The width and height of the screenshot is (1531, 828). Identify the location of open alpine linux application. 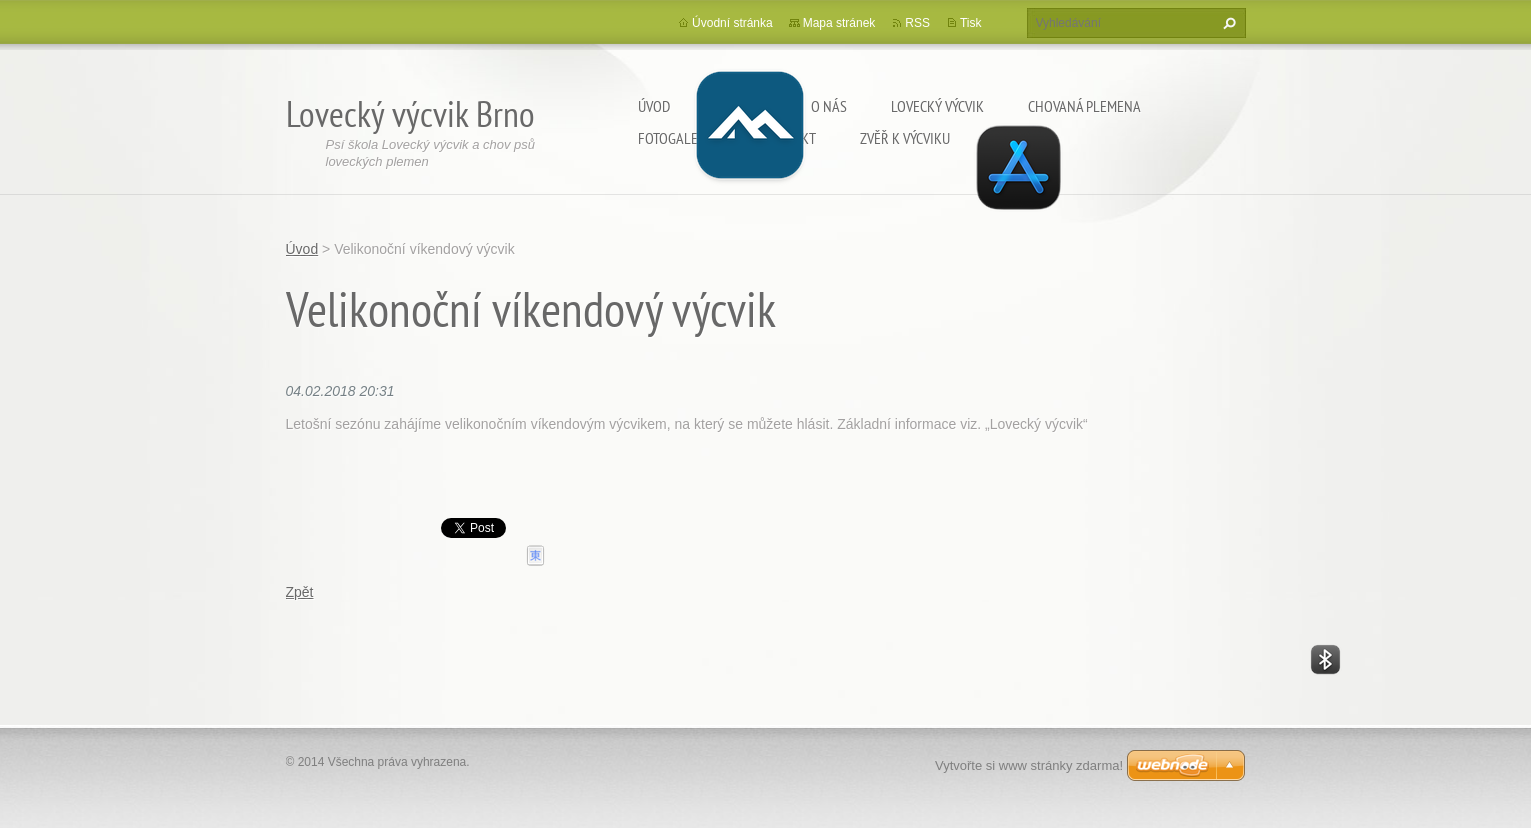
(750, 125).